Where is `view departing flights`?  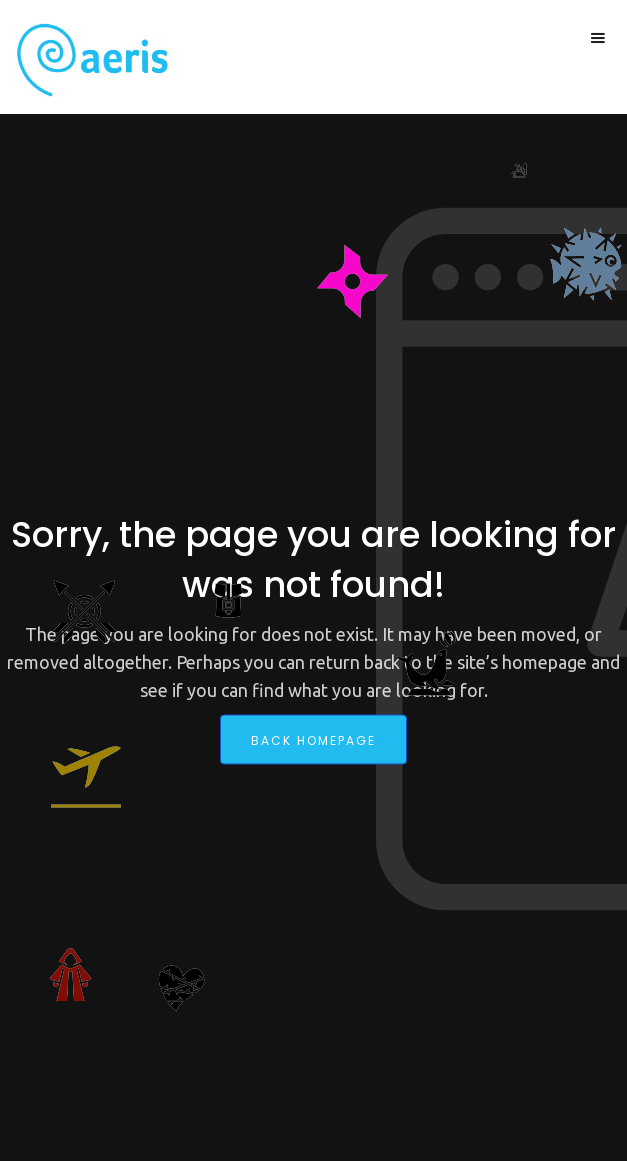 view departing flights is located at coordinates (86, 776).